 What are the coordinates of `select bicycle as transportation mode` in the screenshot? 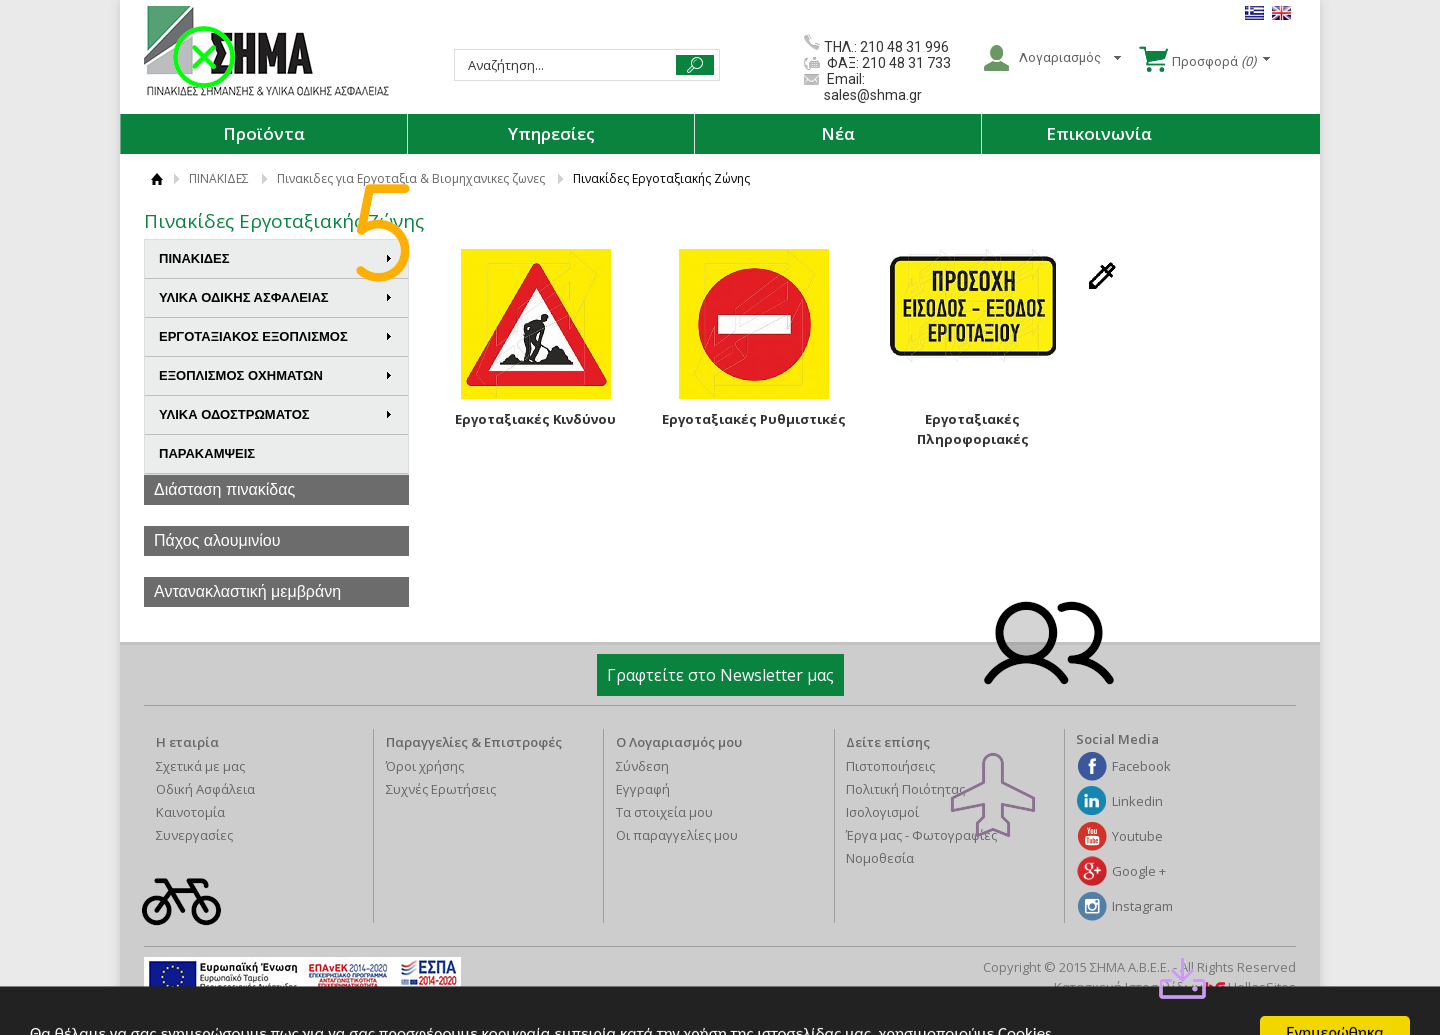 It's located at (181, 900).